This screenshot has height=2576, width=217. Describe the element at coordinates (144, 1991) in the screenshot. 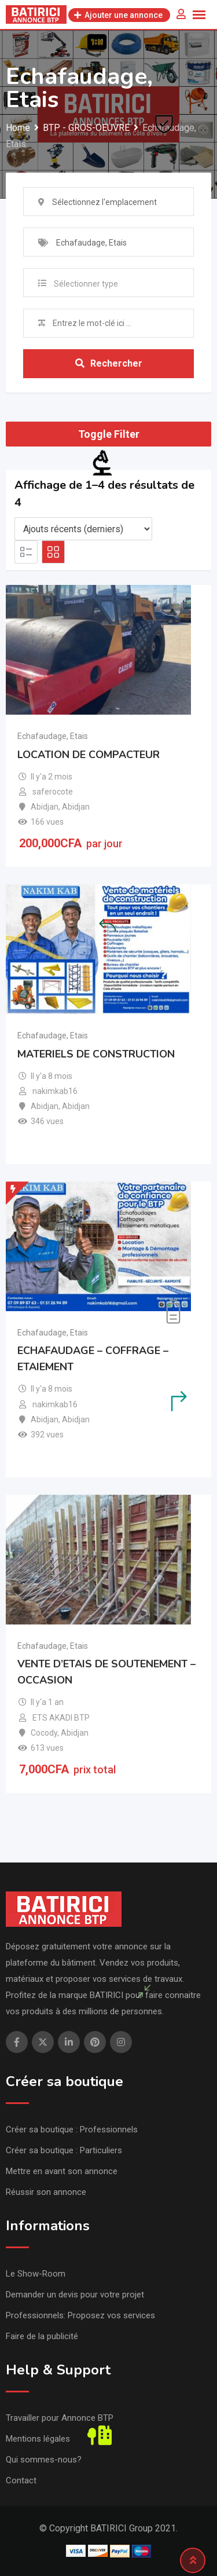

I see `collapse or minimize content` at that location.